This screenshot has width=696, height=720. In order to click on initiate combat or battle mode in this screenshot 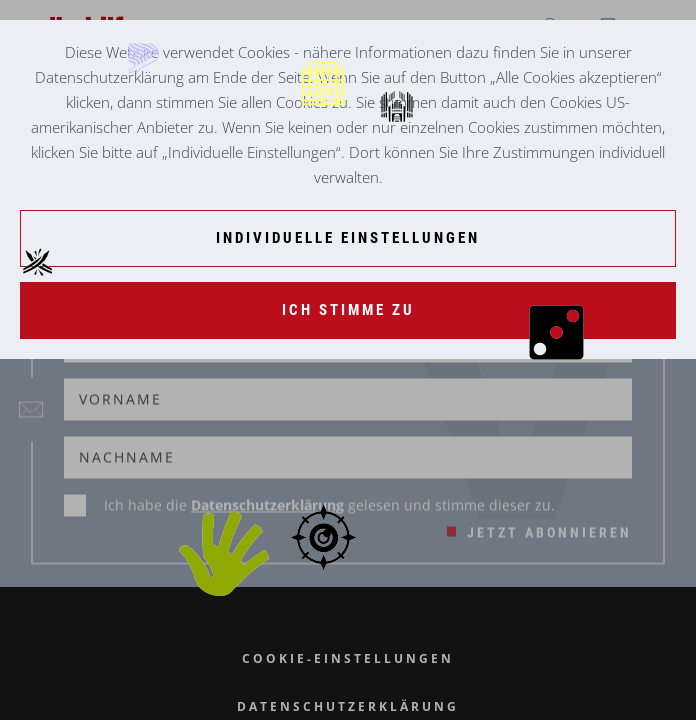, I will do `click(37, 262)`.